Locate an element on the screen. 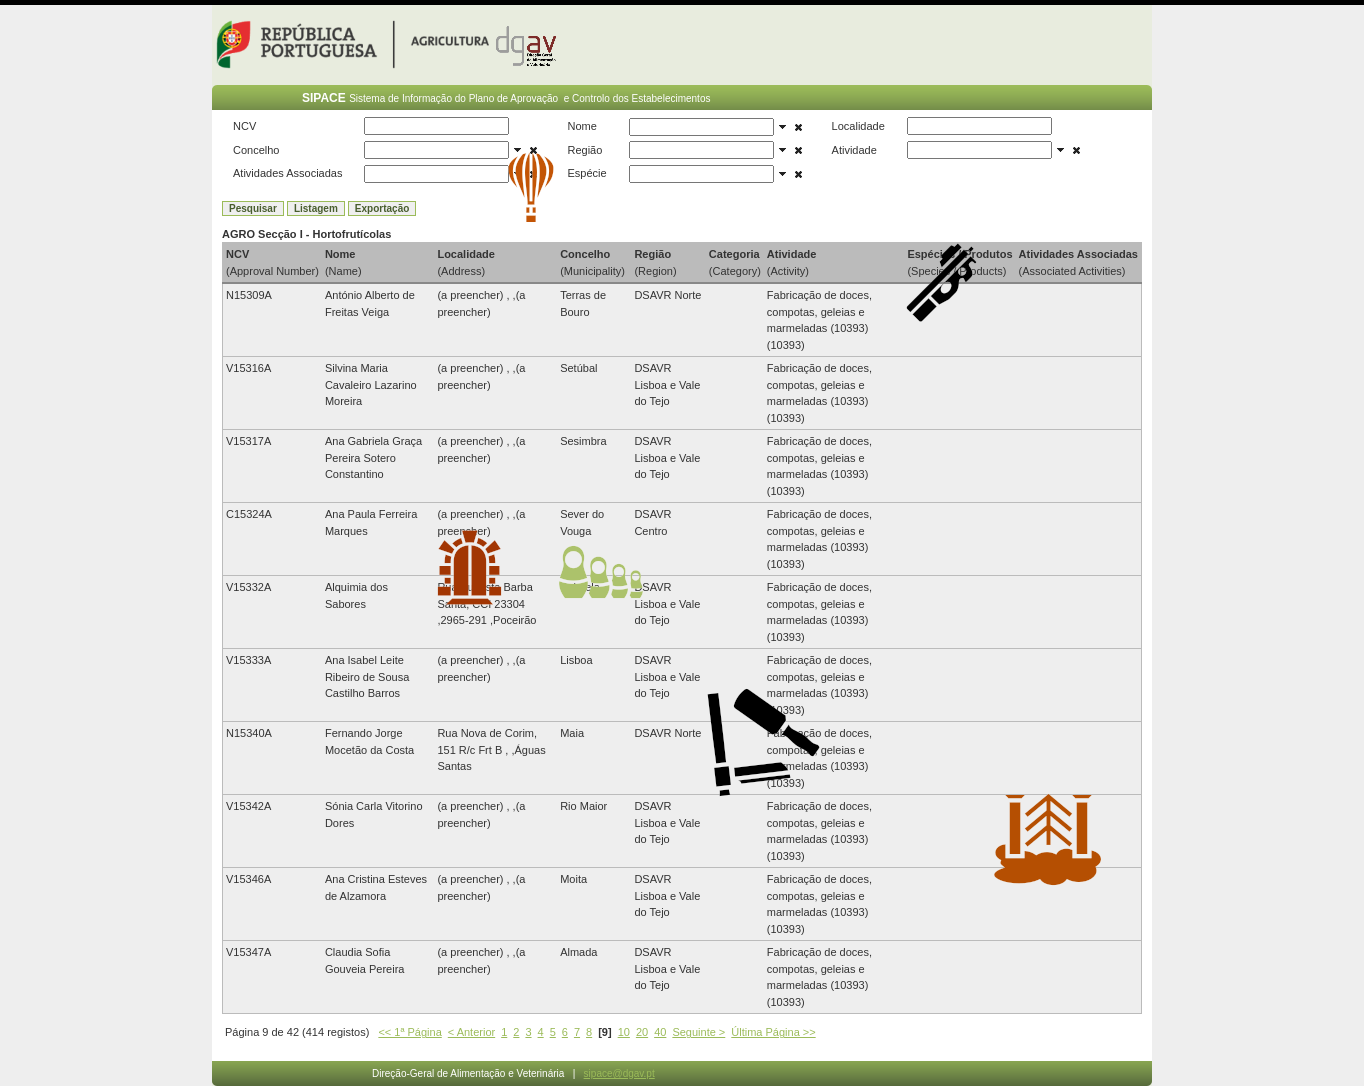  select the P90 submachine gun is located at coordinates (941, 282).